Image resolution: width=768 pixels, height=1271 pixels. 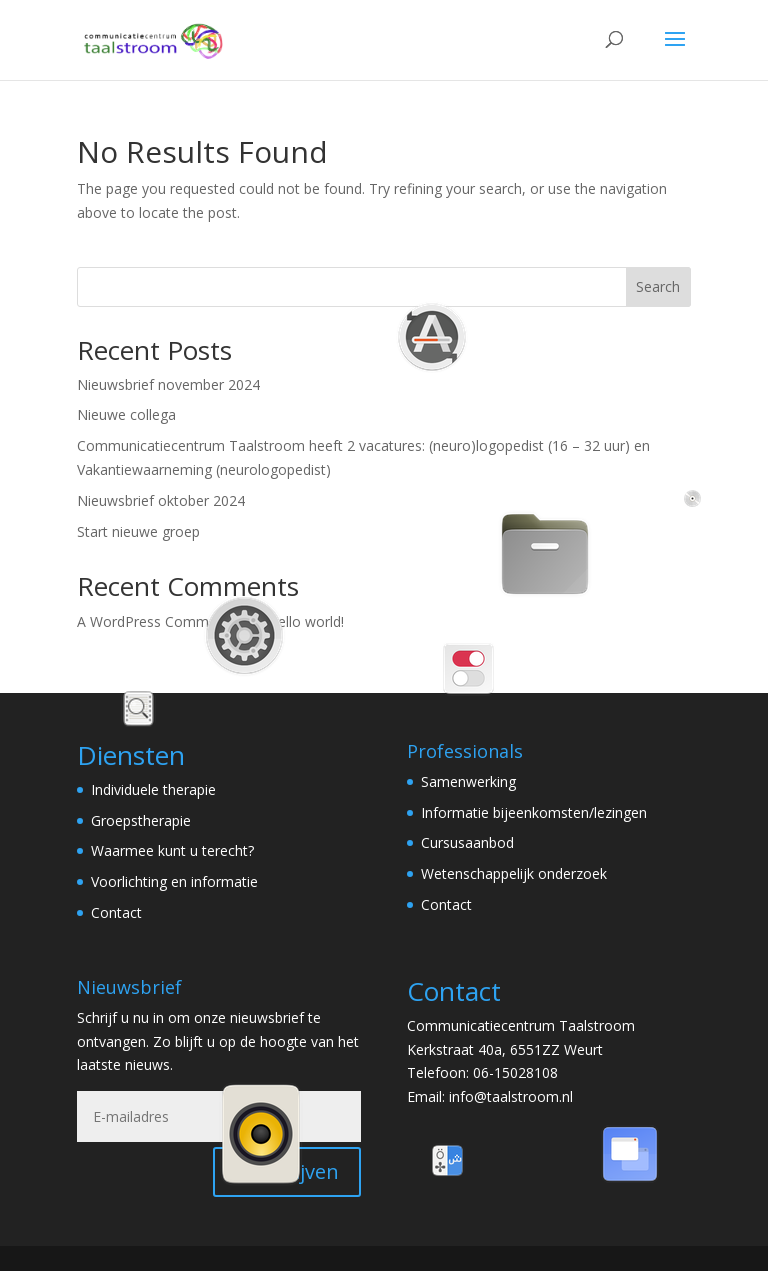 What do you see at coordinates (630, 1154) in the screenshot?
I see `manage startup applications and session settings` at bounding box center [630, 1154].